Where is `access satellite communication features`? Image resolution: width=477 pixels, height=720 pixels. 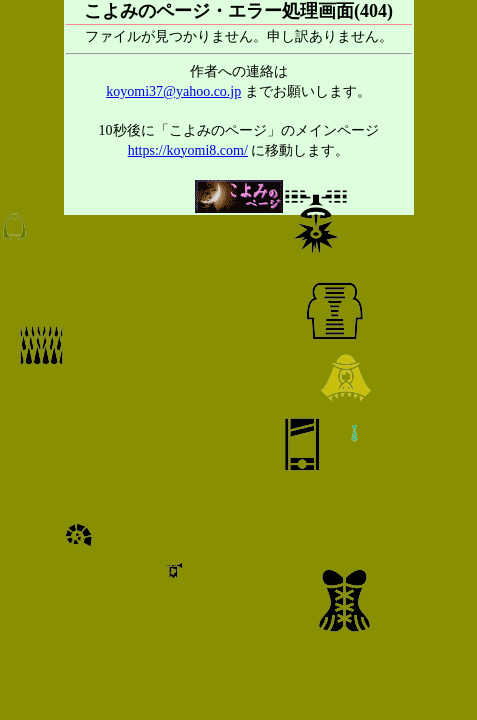 access satellite communication features is located at coordinates (316, 221).